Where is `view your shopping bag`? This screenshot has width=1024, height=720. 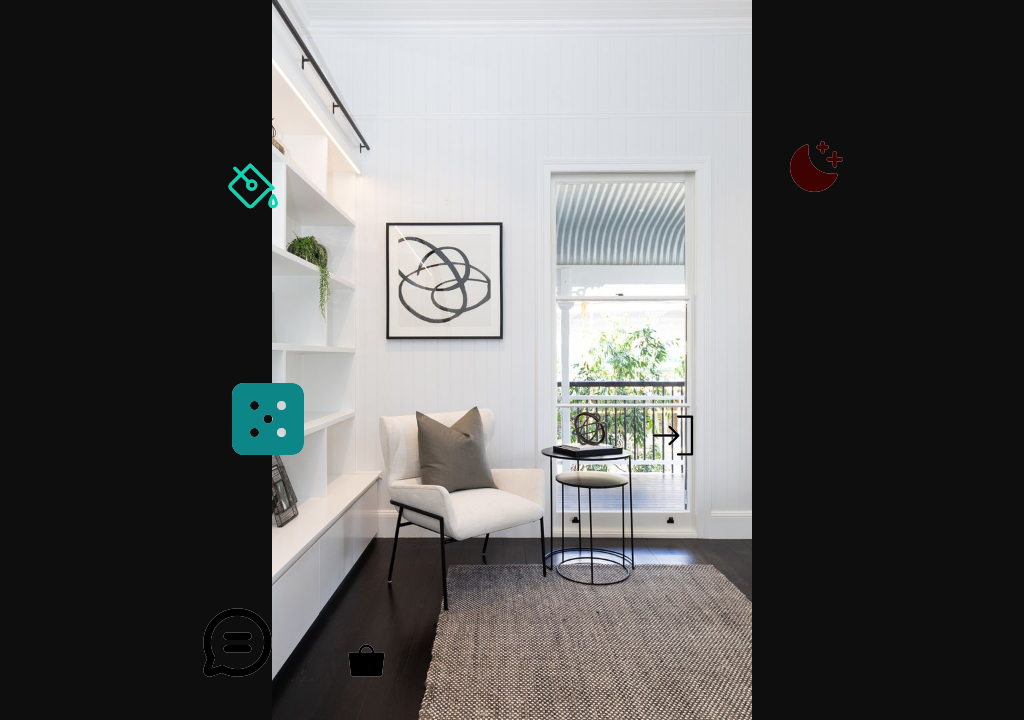 view your shopping bag is located at coordinates (366, 662).